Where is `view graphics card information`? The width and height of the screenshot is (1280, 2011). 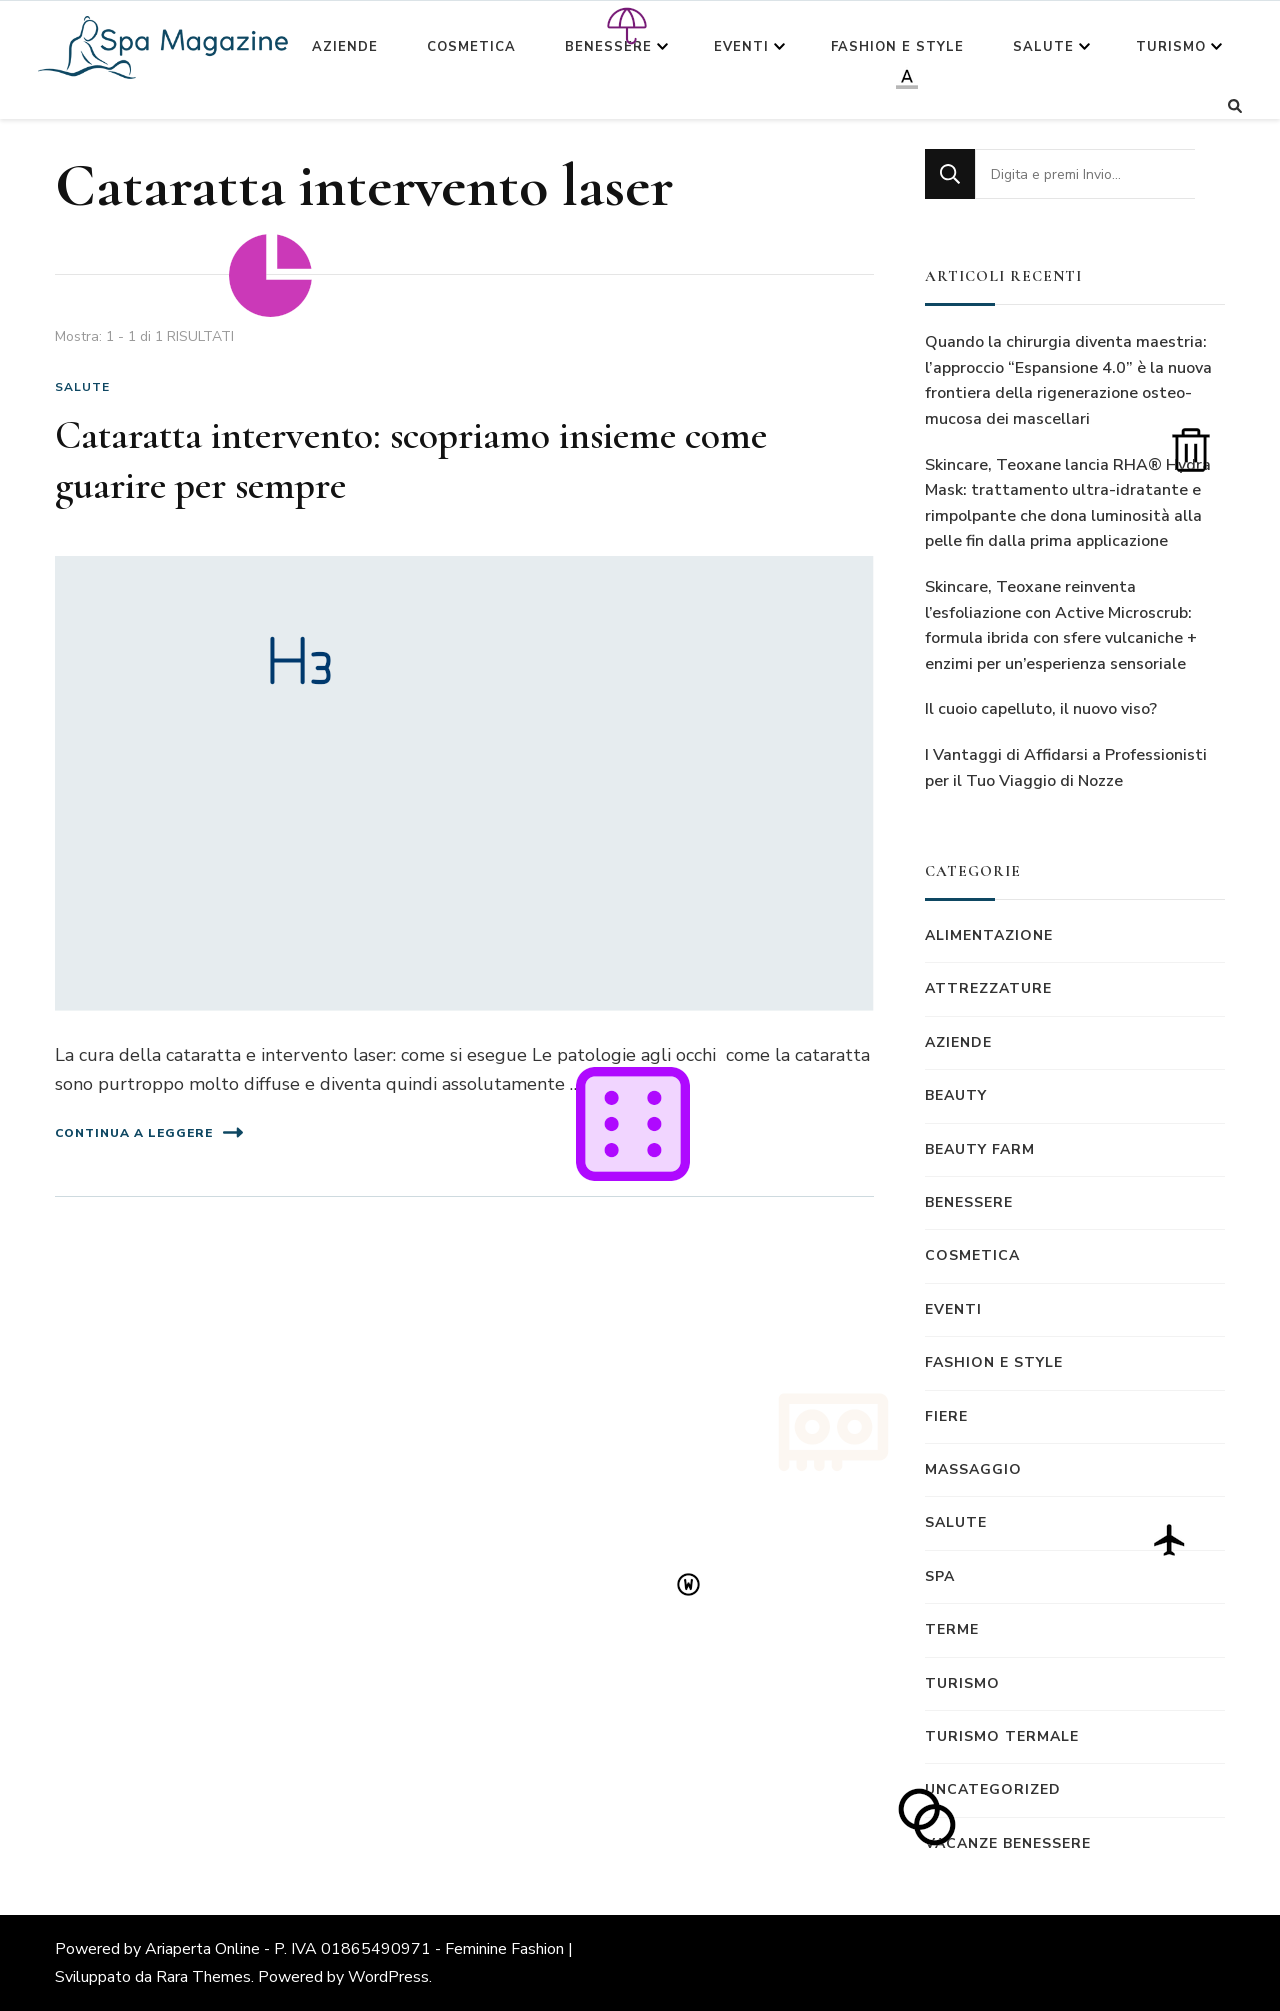
view graphics card information is located at coordinates (833, 1430).